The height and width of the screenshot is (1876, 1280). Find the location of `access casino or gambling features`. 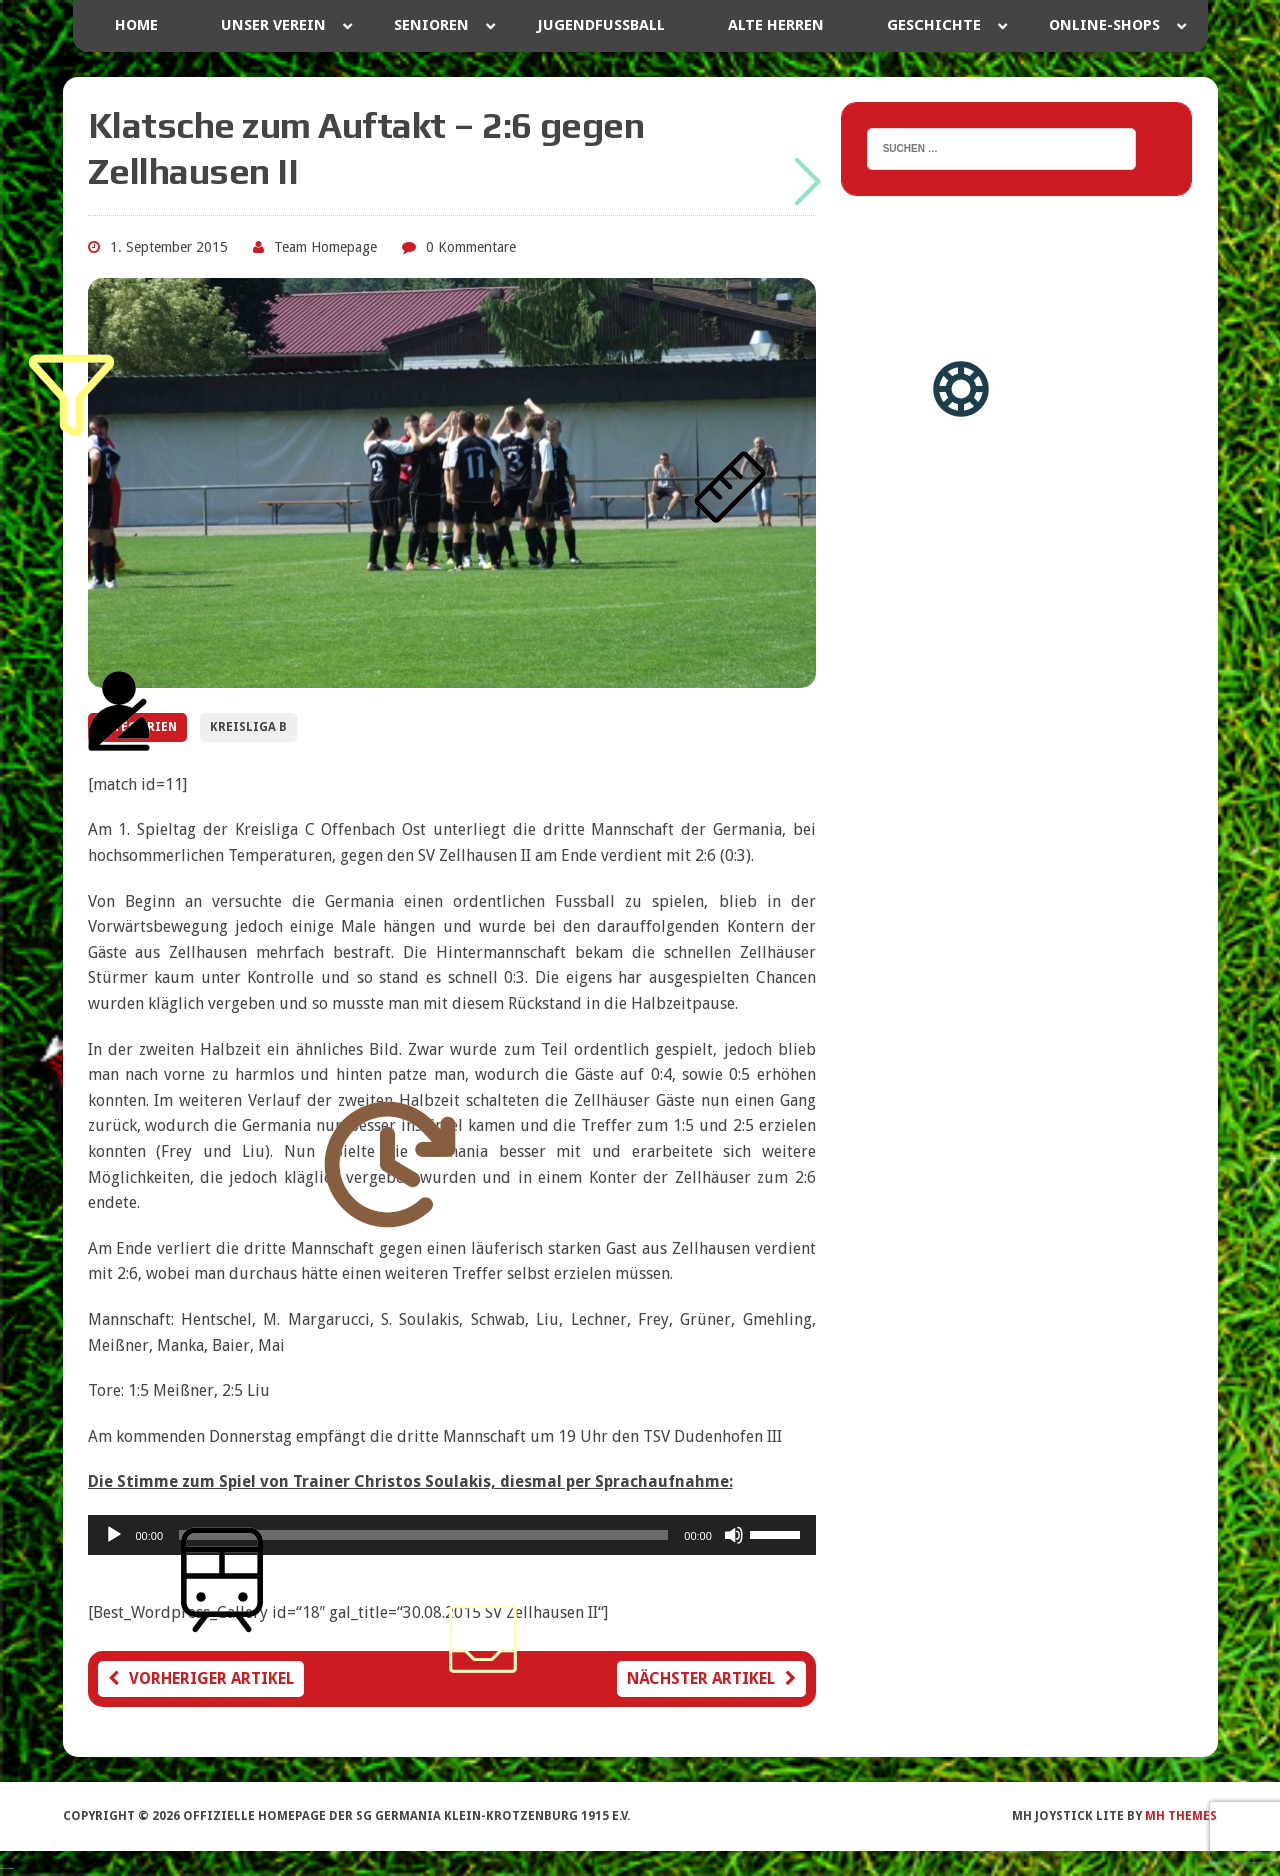

access casino or gambling features is located at coordinates (961, 389).